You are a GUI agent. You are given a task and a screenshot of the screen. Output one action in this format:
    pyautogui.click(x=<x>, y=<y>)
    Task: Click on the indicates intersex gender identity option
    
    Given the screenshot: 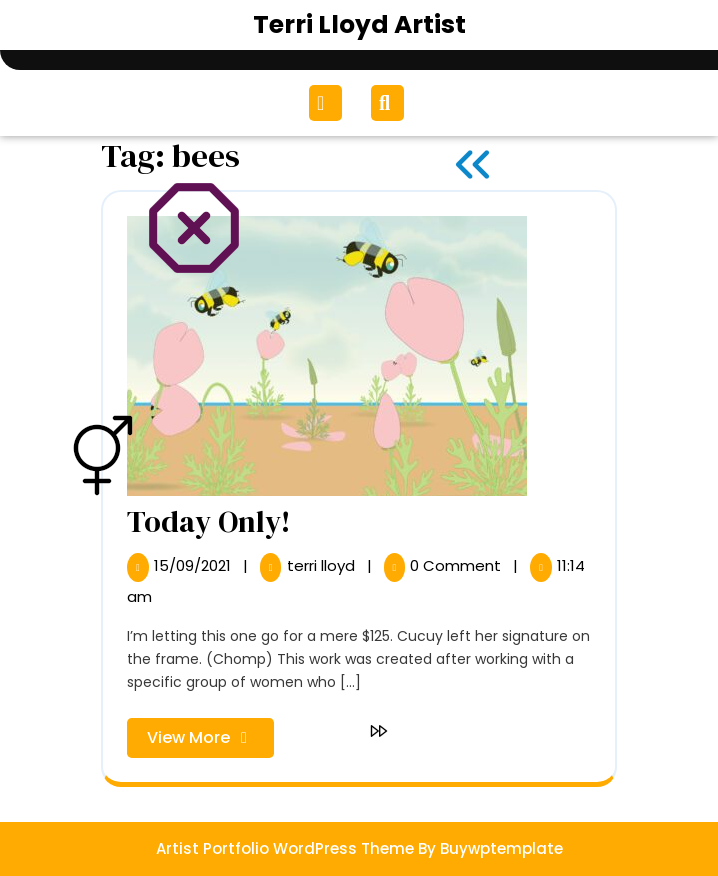 What is the action you would take?
    pyautogui.click(x=100, y=454)
    